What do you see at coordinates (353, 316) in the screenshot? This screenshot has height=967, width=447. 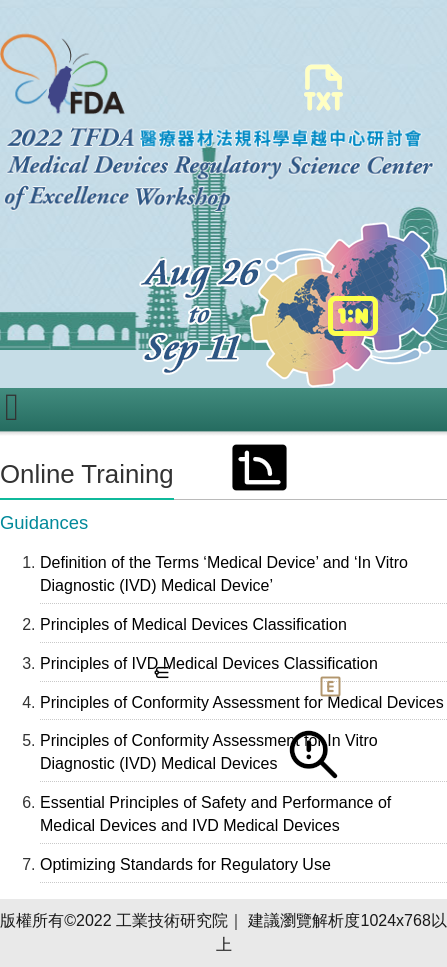 I see `indicates a one-to-many database relationship` at bounding box center [353, 316].